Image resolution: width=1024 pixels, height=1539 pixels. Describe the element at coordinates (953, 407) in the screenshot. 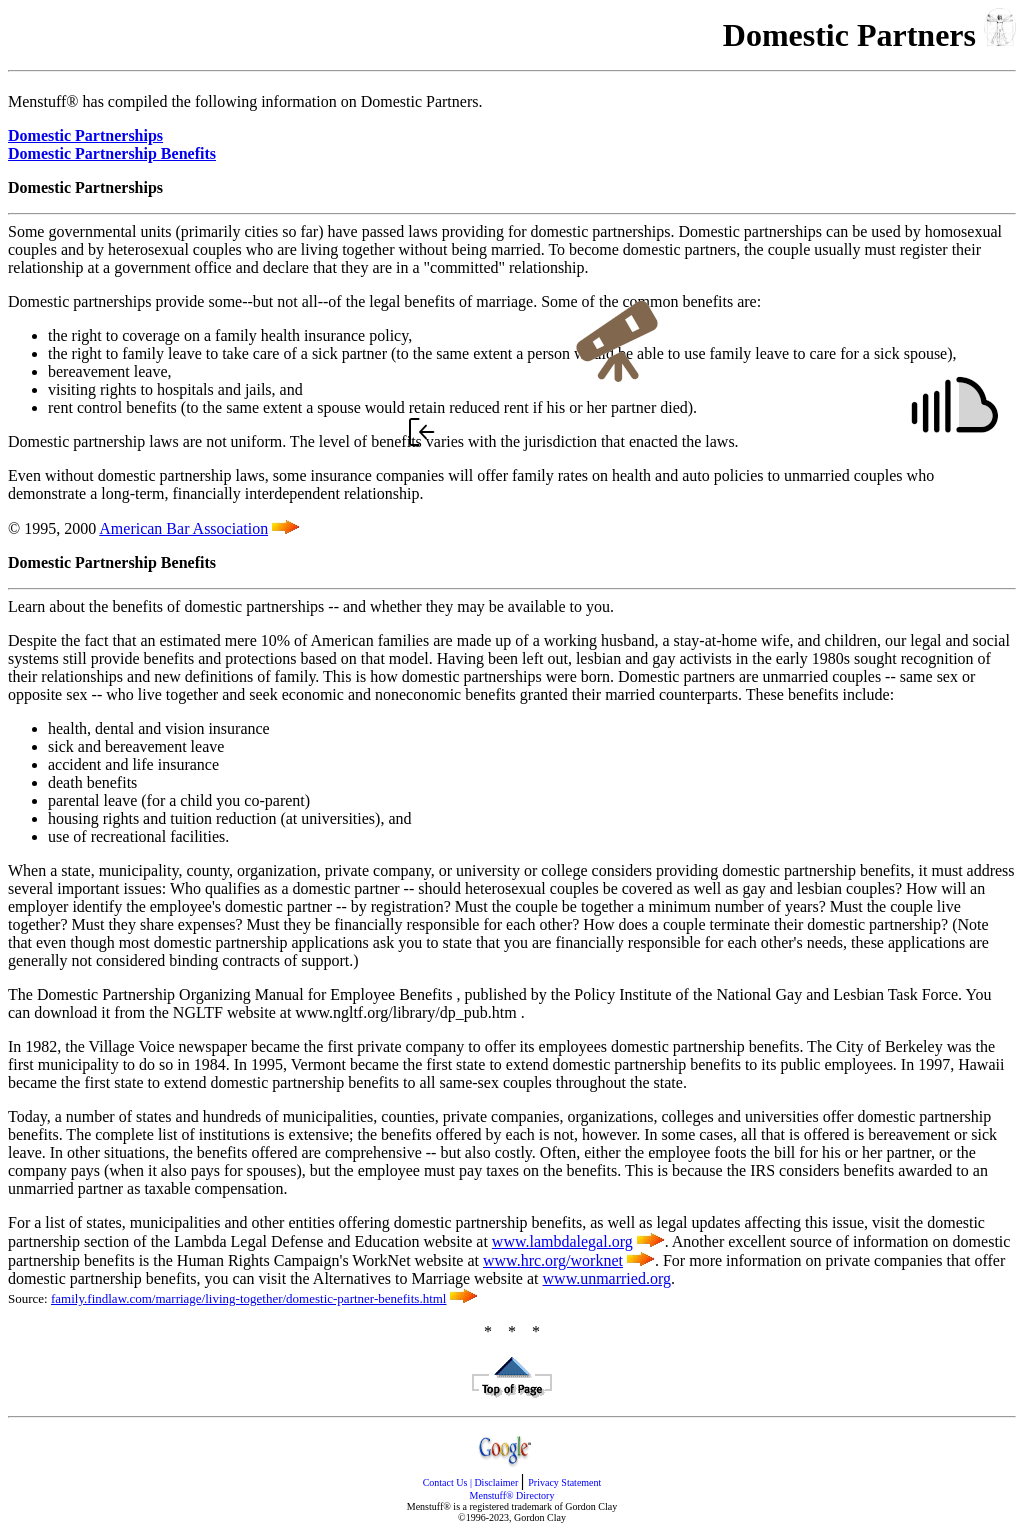

I see `open soundcloud app` at that location.